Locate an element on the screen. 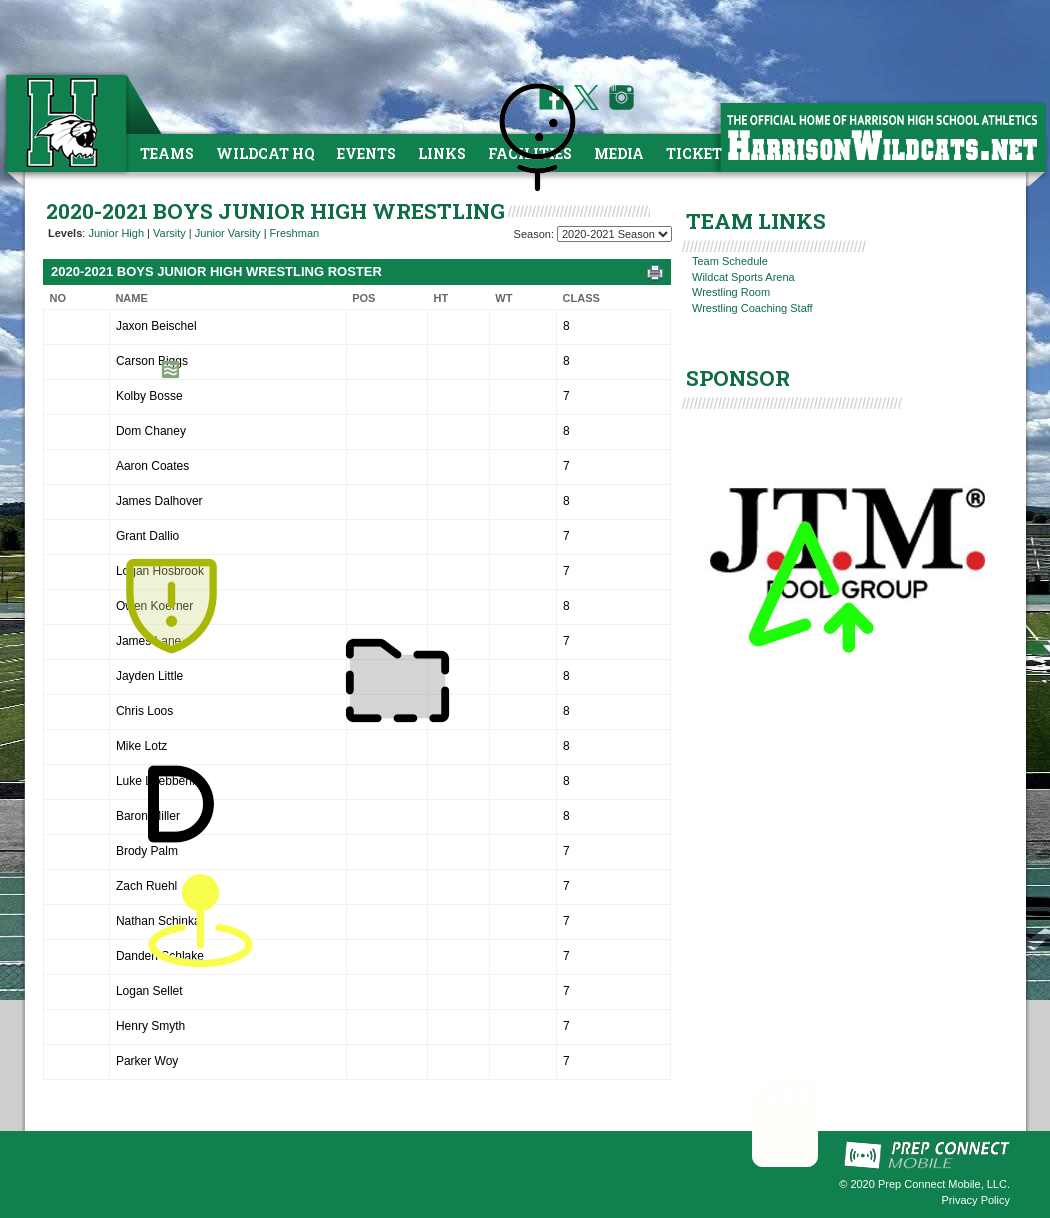  navigate upward or move to previous location is located at coordinates (805, 584).